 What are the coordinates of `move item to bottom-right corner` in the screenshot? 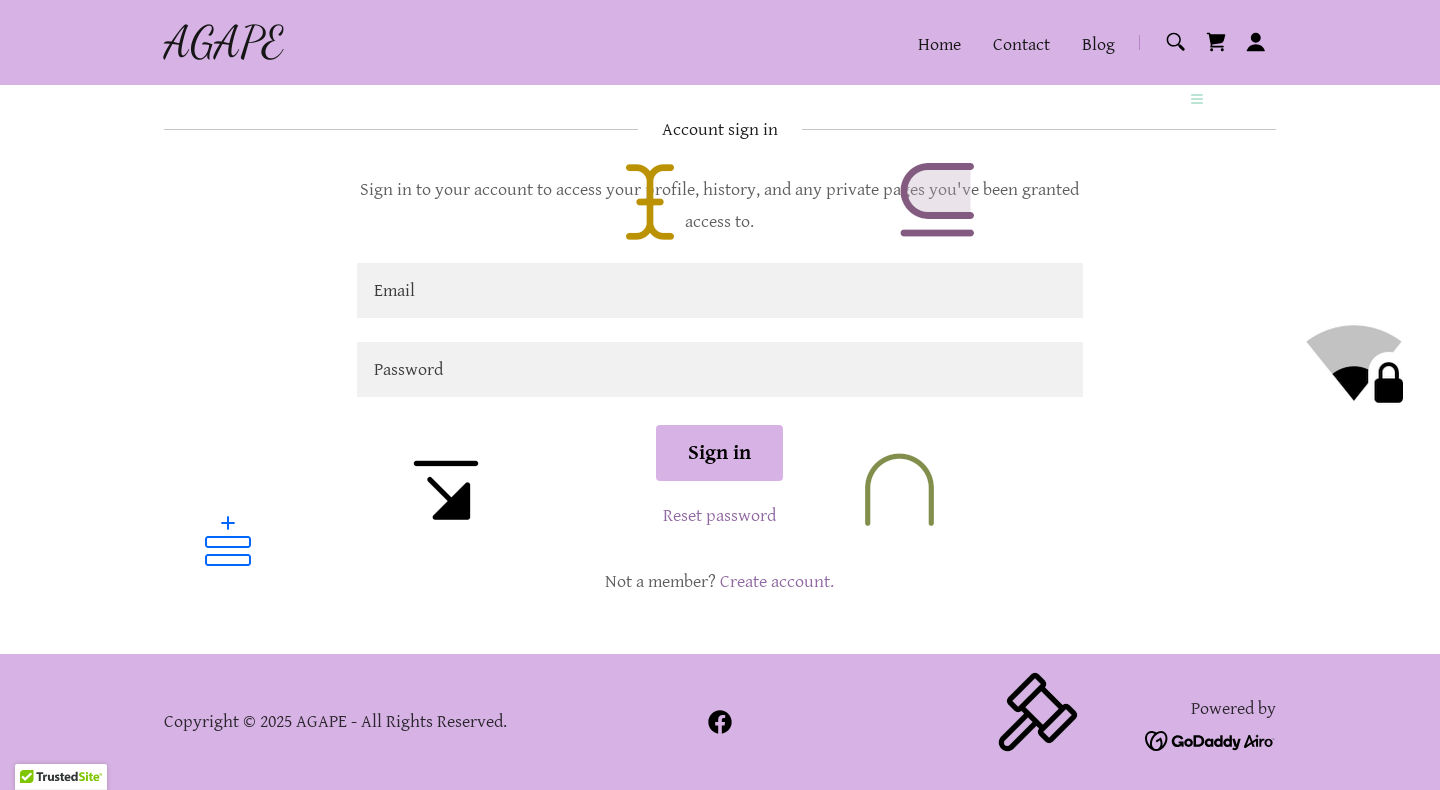 It's located at (446, 493).